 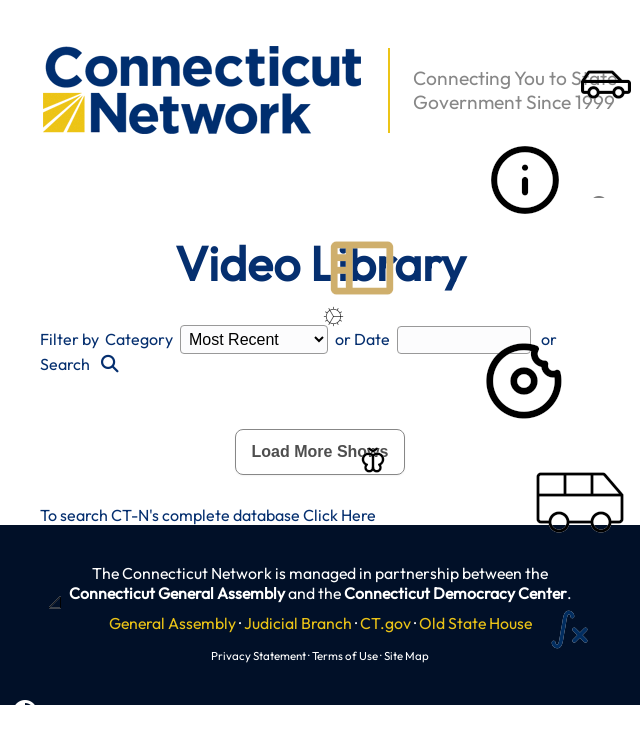 What do you see at coordinates (606, 83) in the screenshot?
I see `select car or vehicle mode` at bounding box center [606, 83].